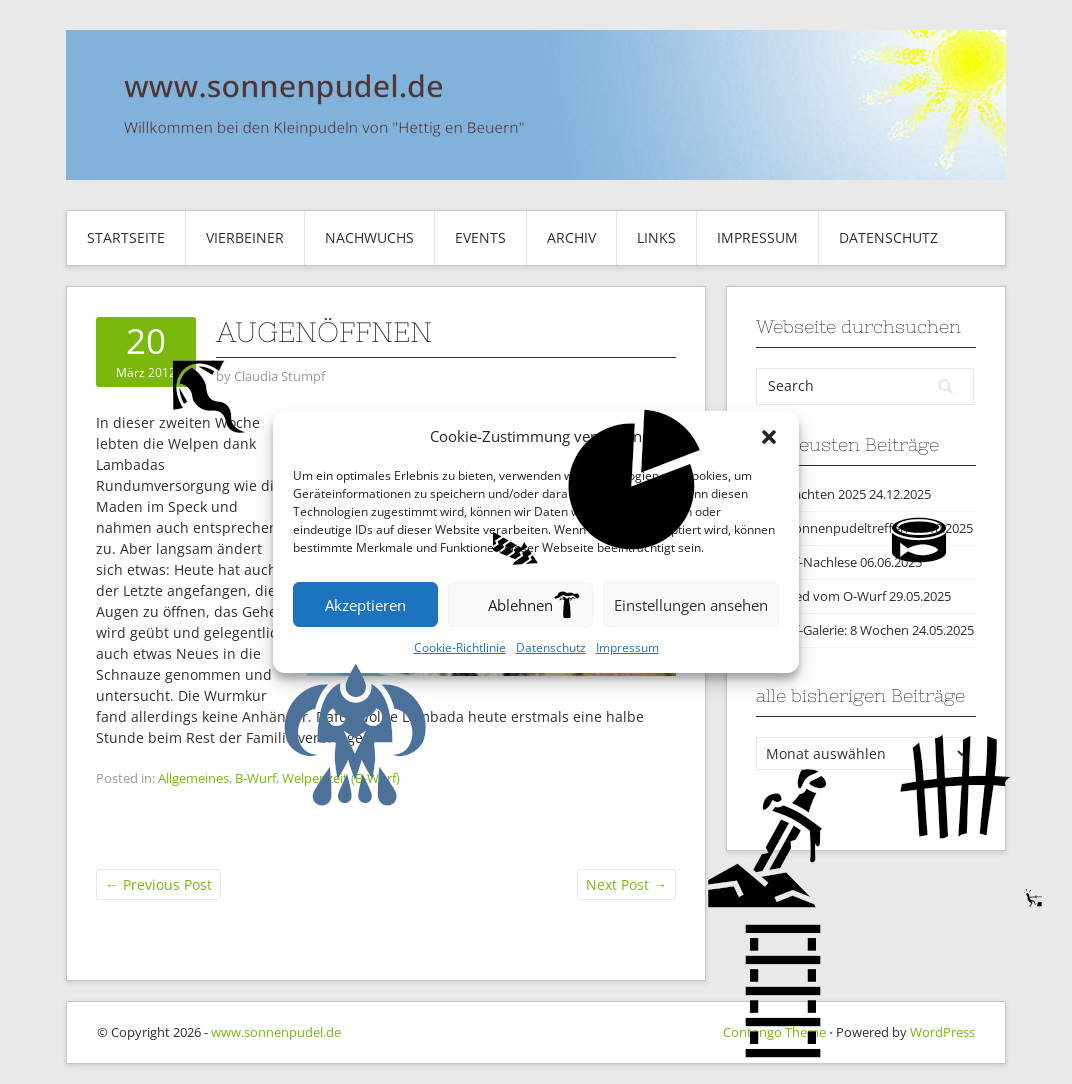 This screenshot has height=1084, width=1072. What do you see at coordinates (919, 540) in the screenshot?
I see `canned fish item in a game inventory` at bounding box center [919, 540].